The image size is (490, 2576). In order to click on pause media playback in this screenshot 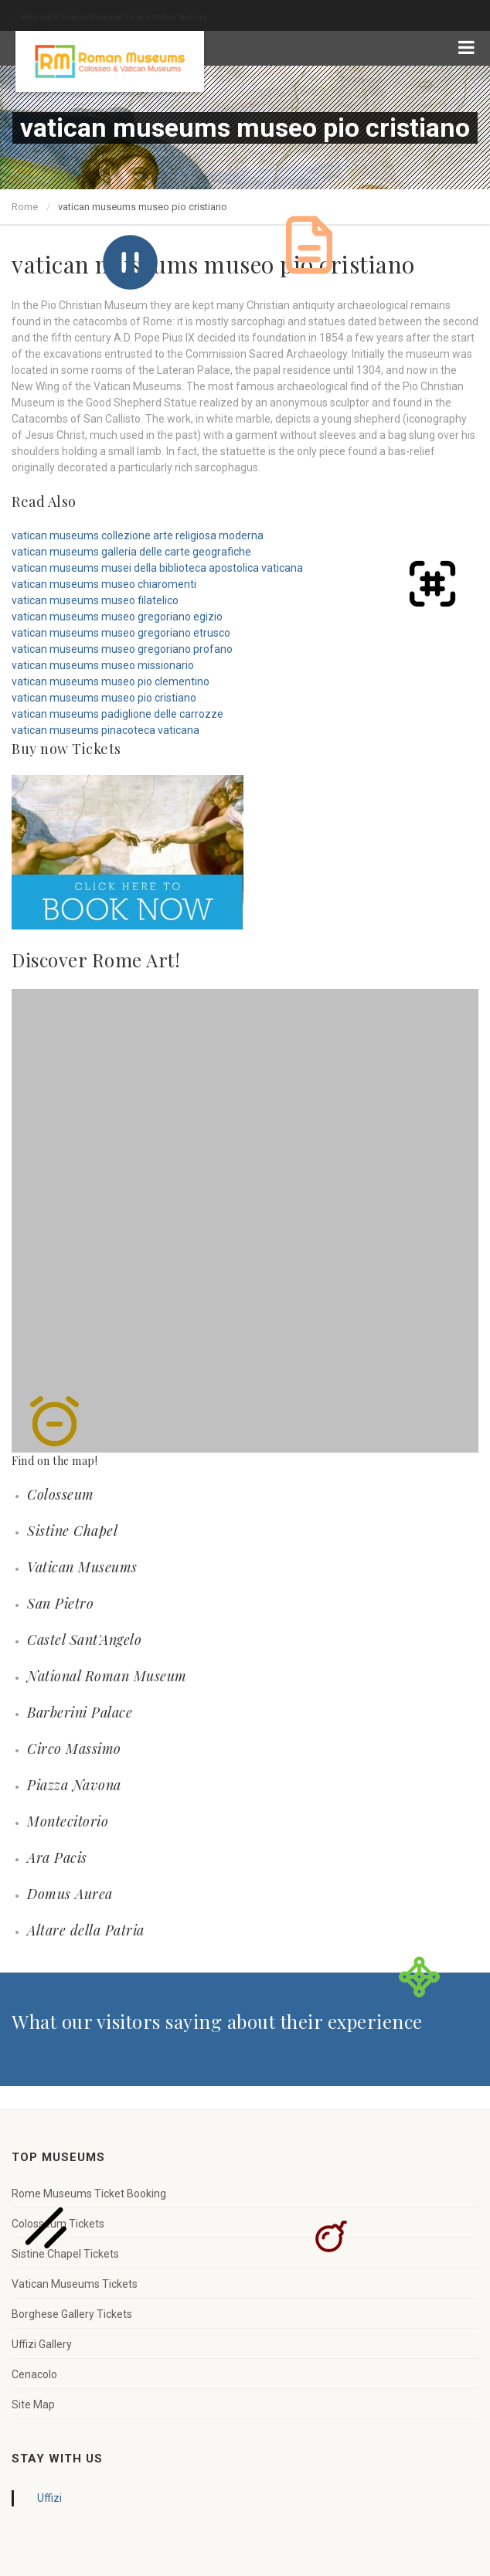, I will do `click(130, 262)`.